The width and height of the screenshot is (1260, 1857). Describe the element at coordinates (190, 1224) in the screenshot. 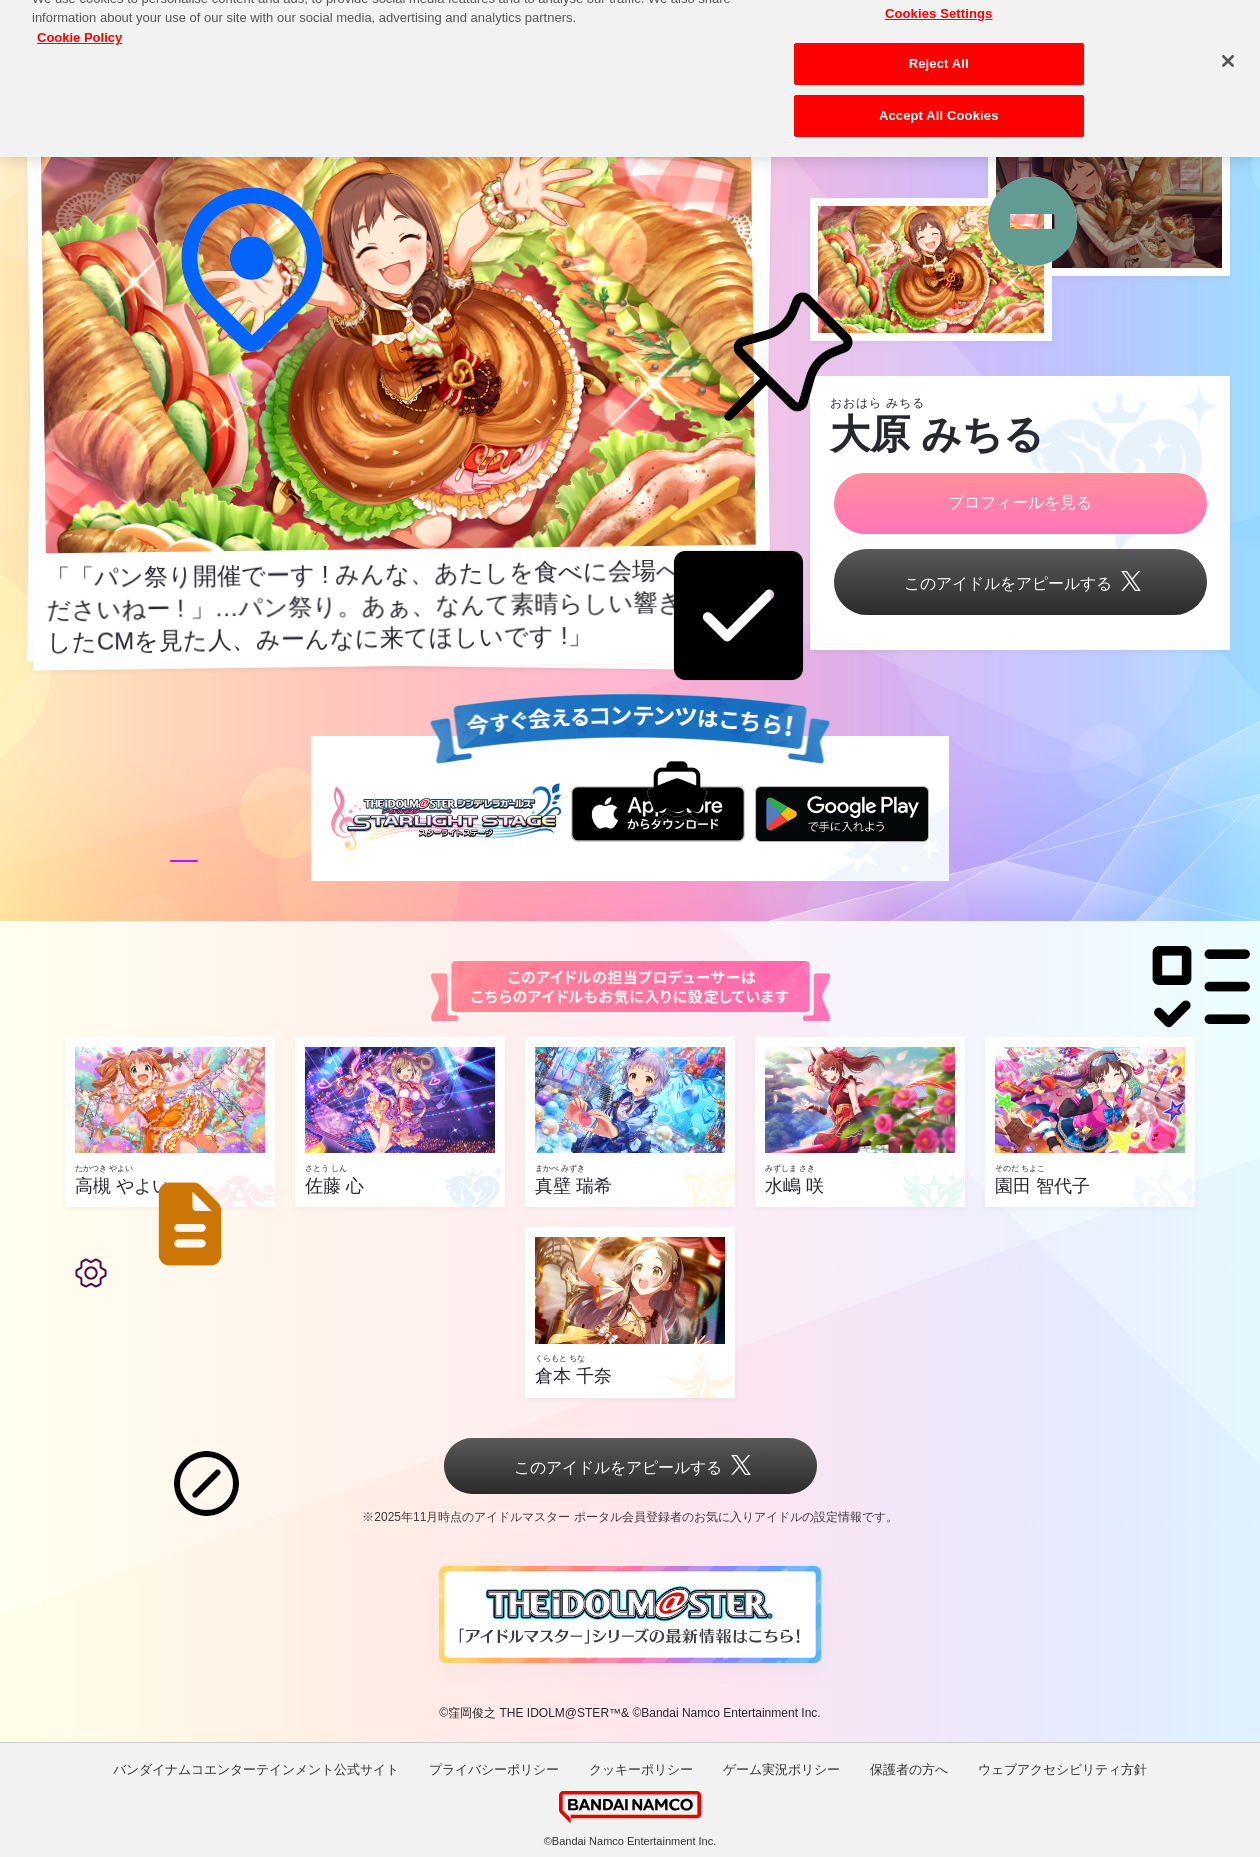

I see `view document or text file` at that location.